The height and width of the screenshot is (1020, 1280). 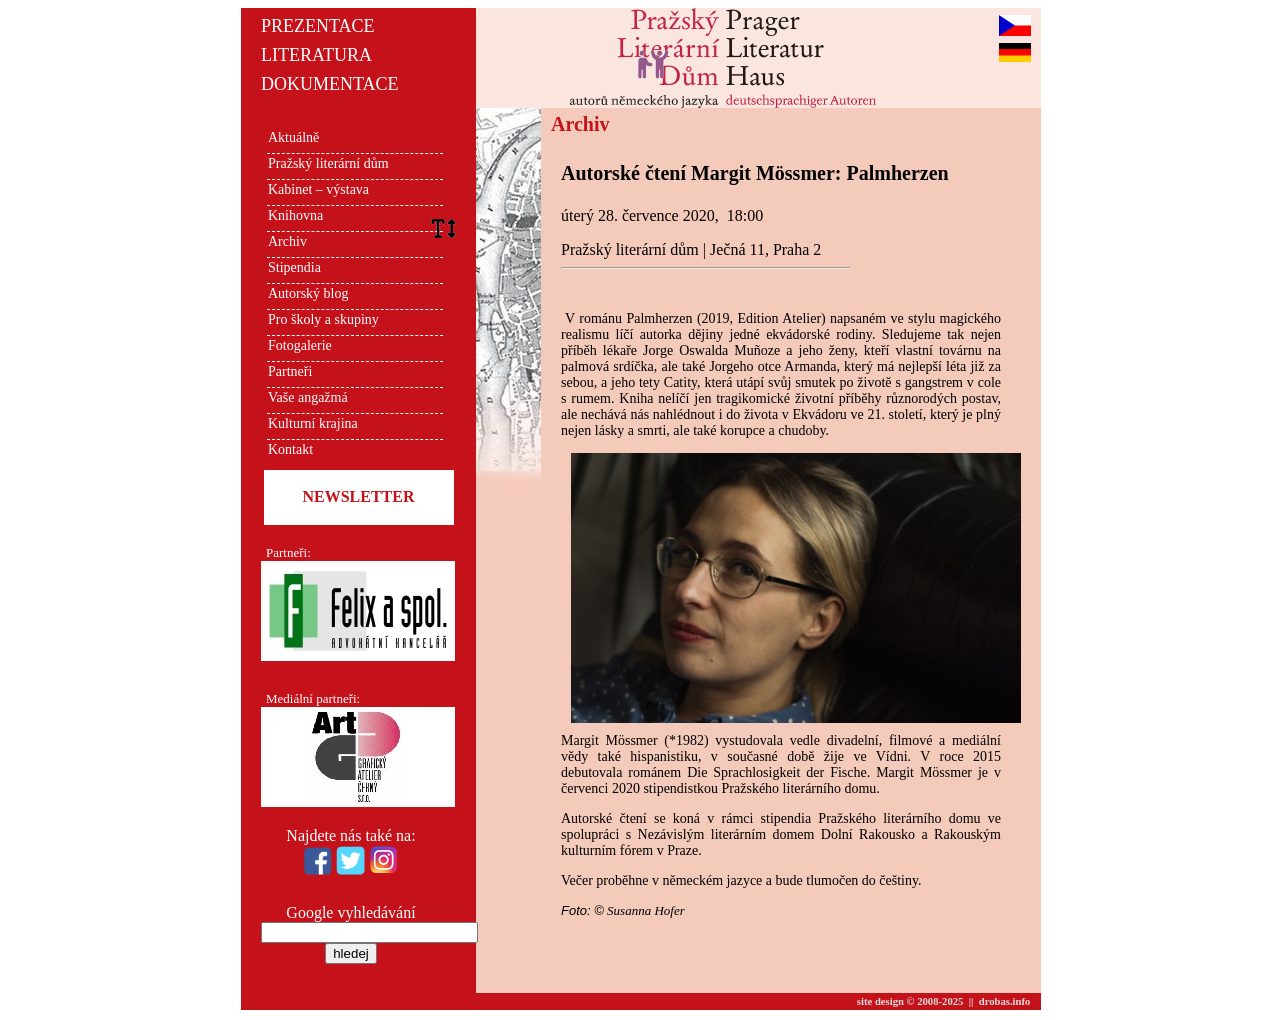 What do you see at coordinates (443, 228) in the screenshot?
I see `adjust text height or line spacing` at bounding box center [443, 228].